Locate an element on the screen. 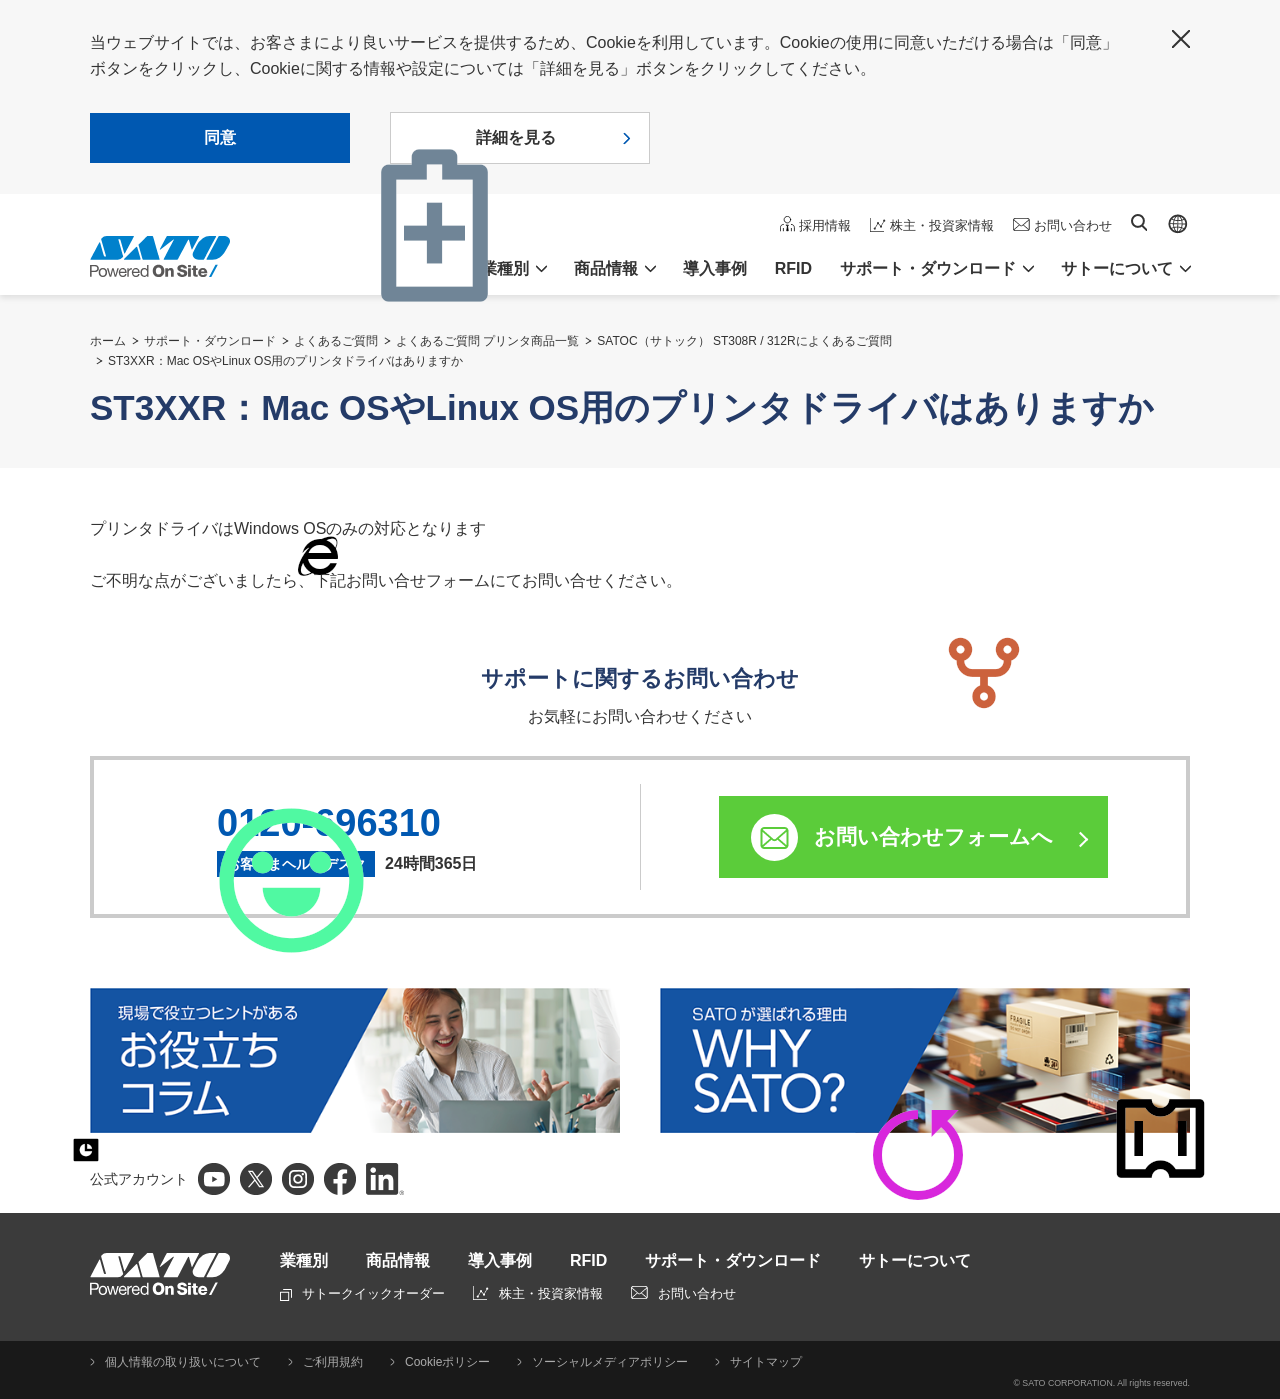  view available coupons or vouchers is located at coordinates (1160, 1138).